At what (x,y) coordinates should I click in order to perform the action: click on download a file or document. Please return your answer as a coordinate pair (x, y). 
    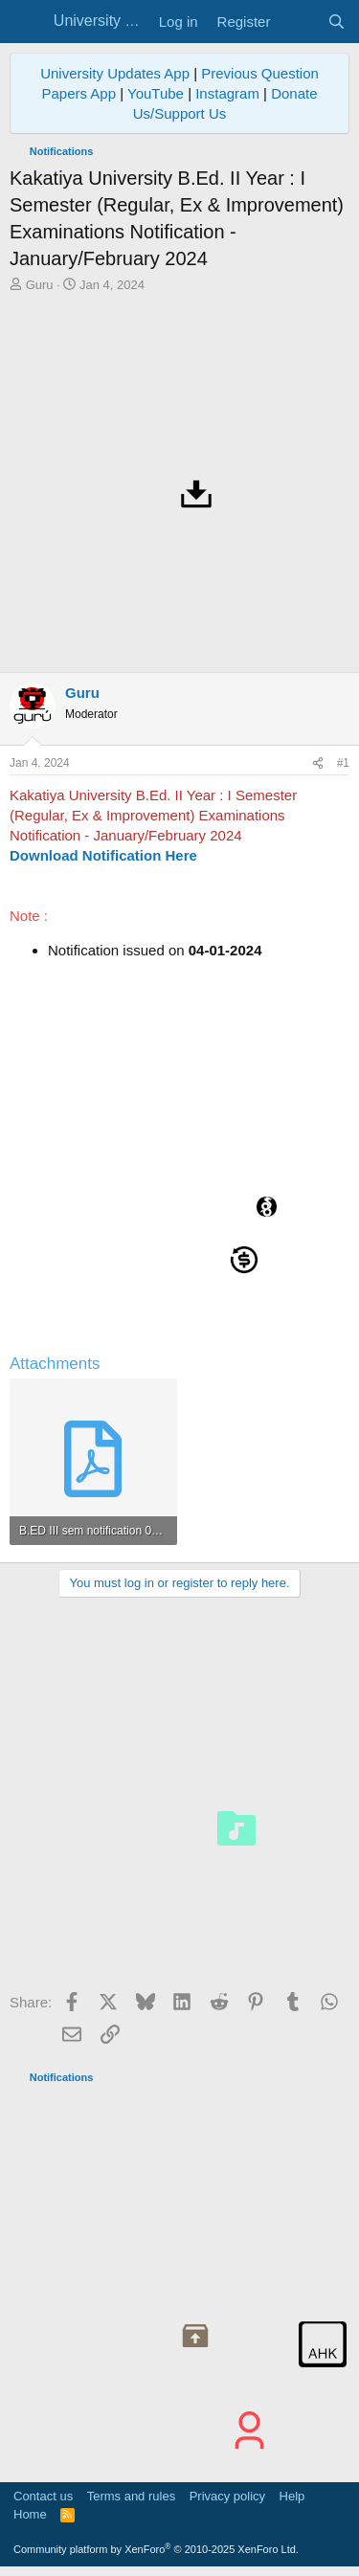
    Looking at the image, I should click on (196, 494).